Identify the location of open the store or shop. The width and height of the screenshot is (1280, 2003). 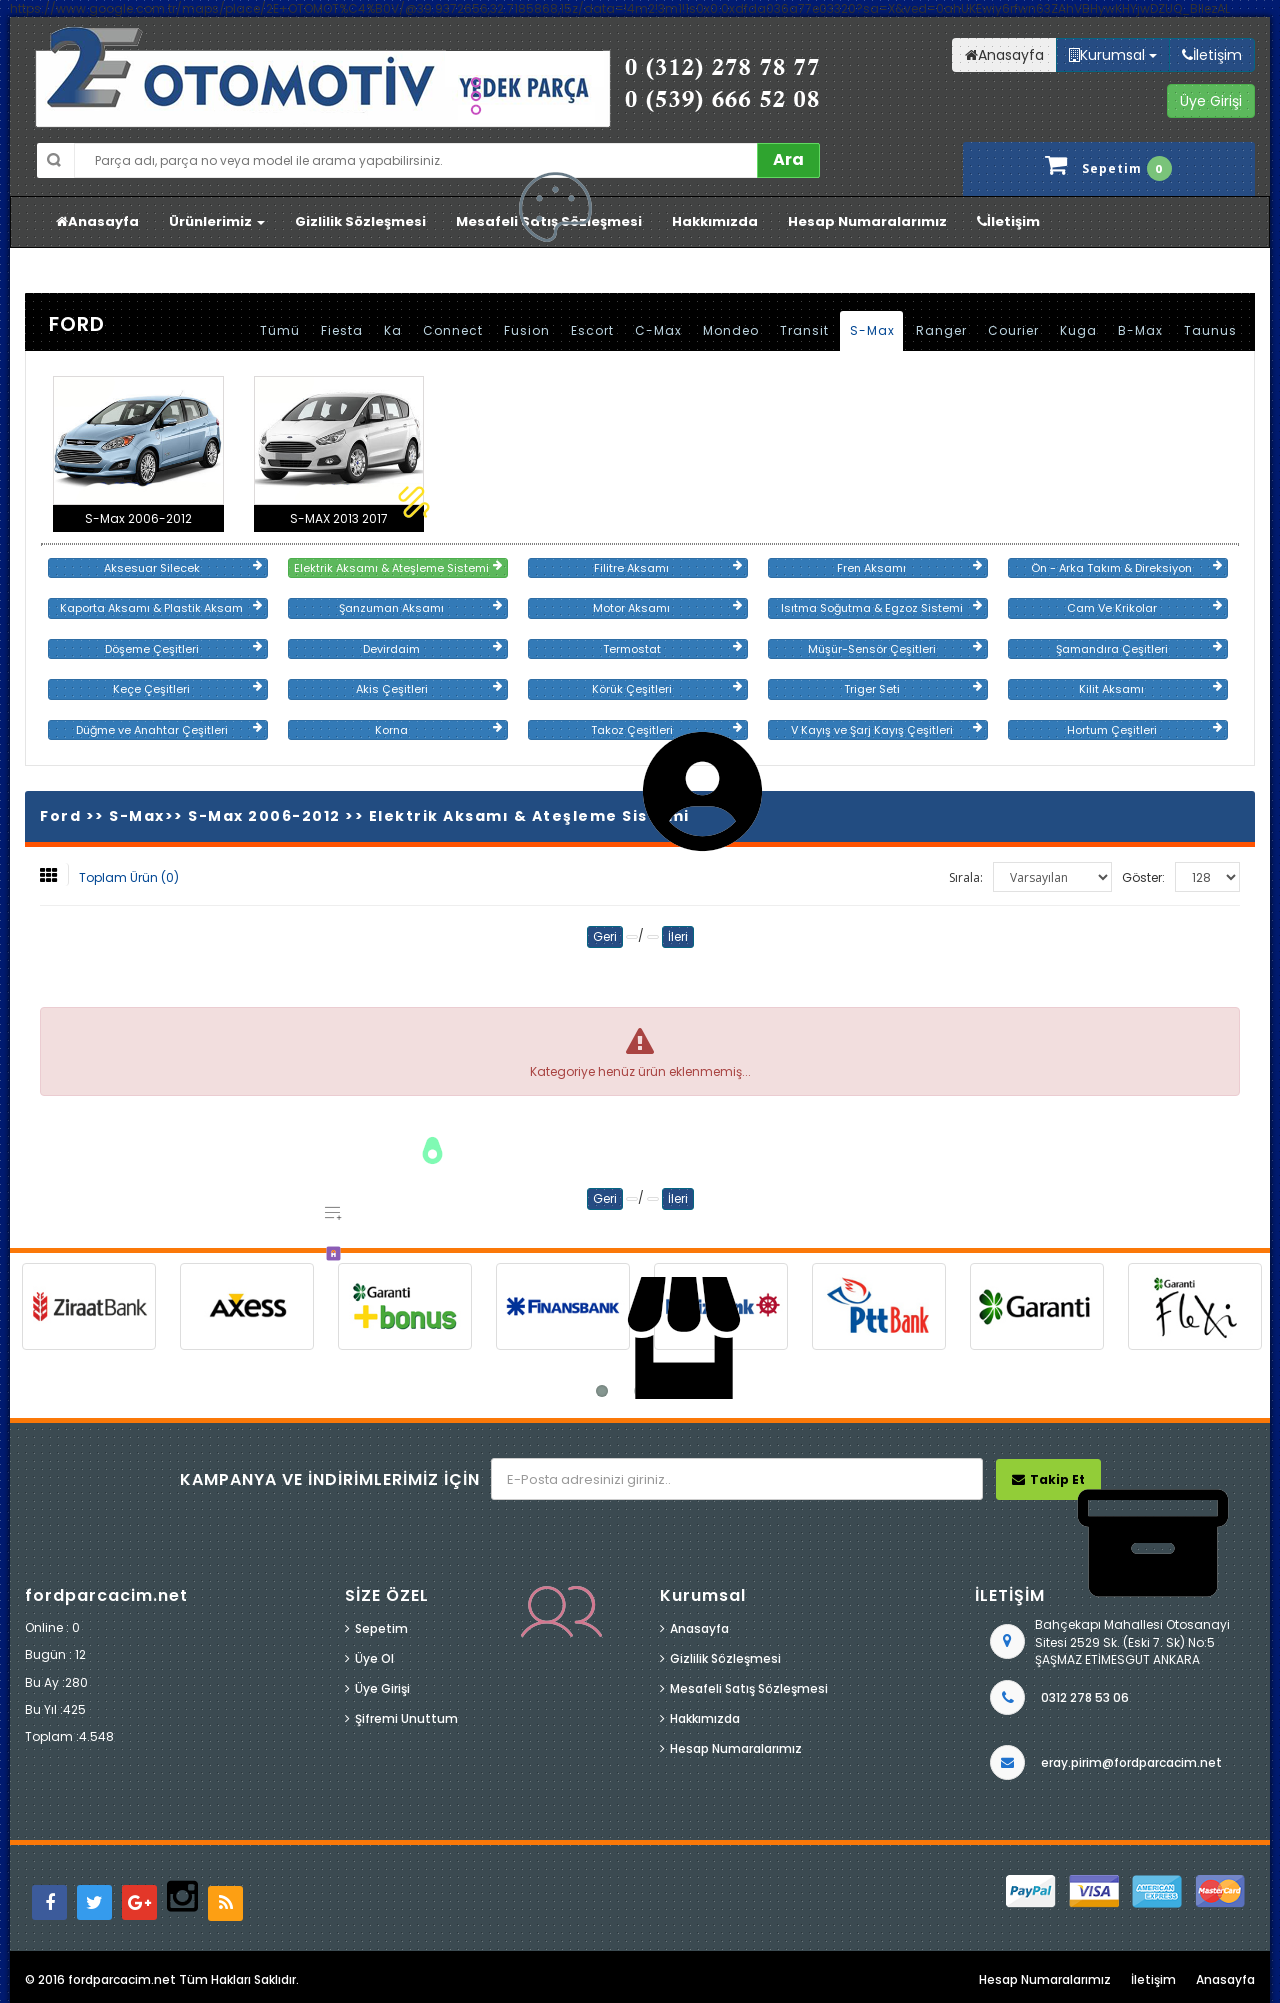
(684, 1338).